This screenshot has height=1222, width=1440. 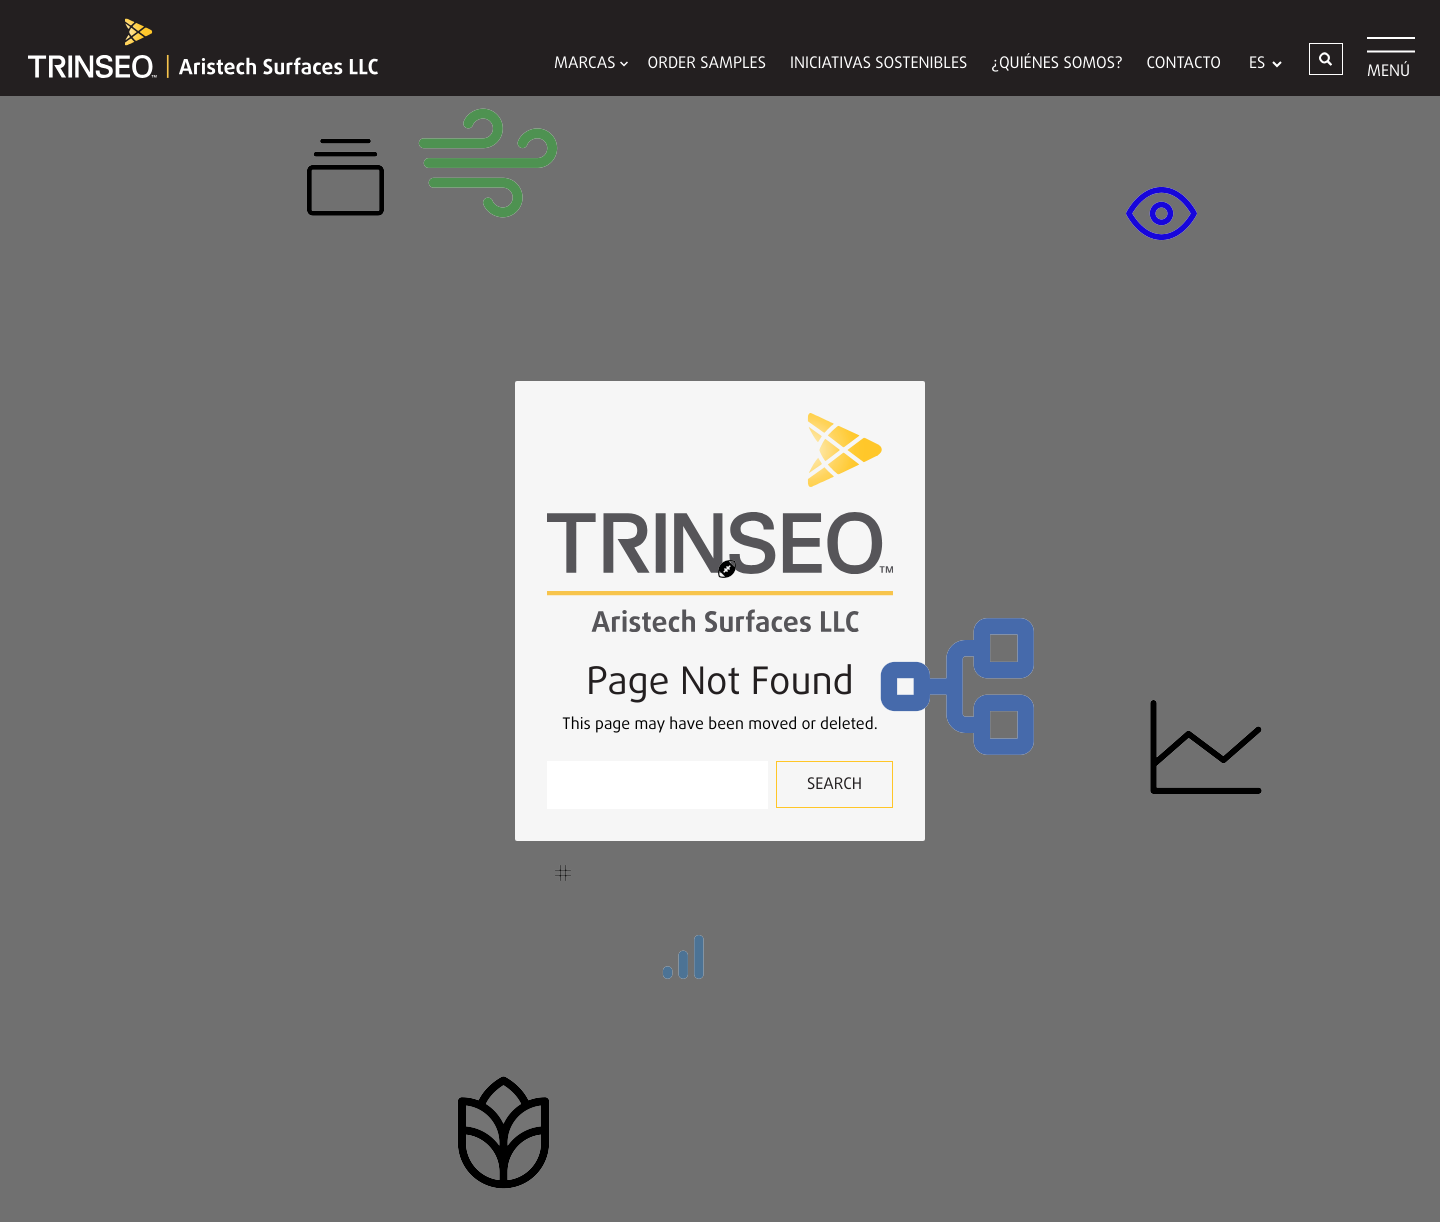 What do you see at coordinates (503, 1134) in the screenshot?
I see `indicates grain or wheat-based ingredients` at bounding box center [503, 1134].